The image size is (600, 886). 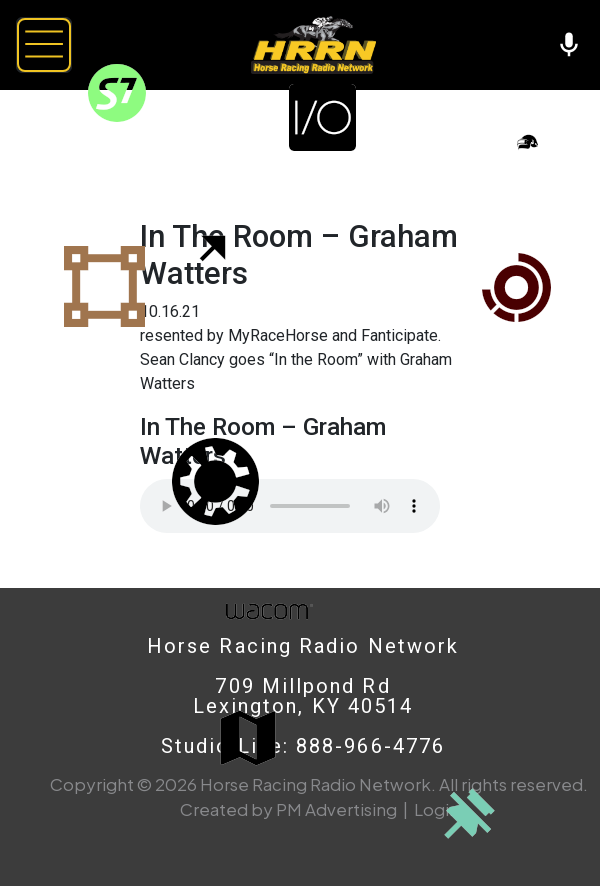 What do you see at coordinates (248, 738) in the screenshot?
I see `open map view` at bounding box center [248, 738].